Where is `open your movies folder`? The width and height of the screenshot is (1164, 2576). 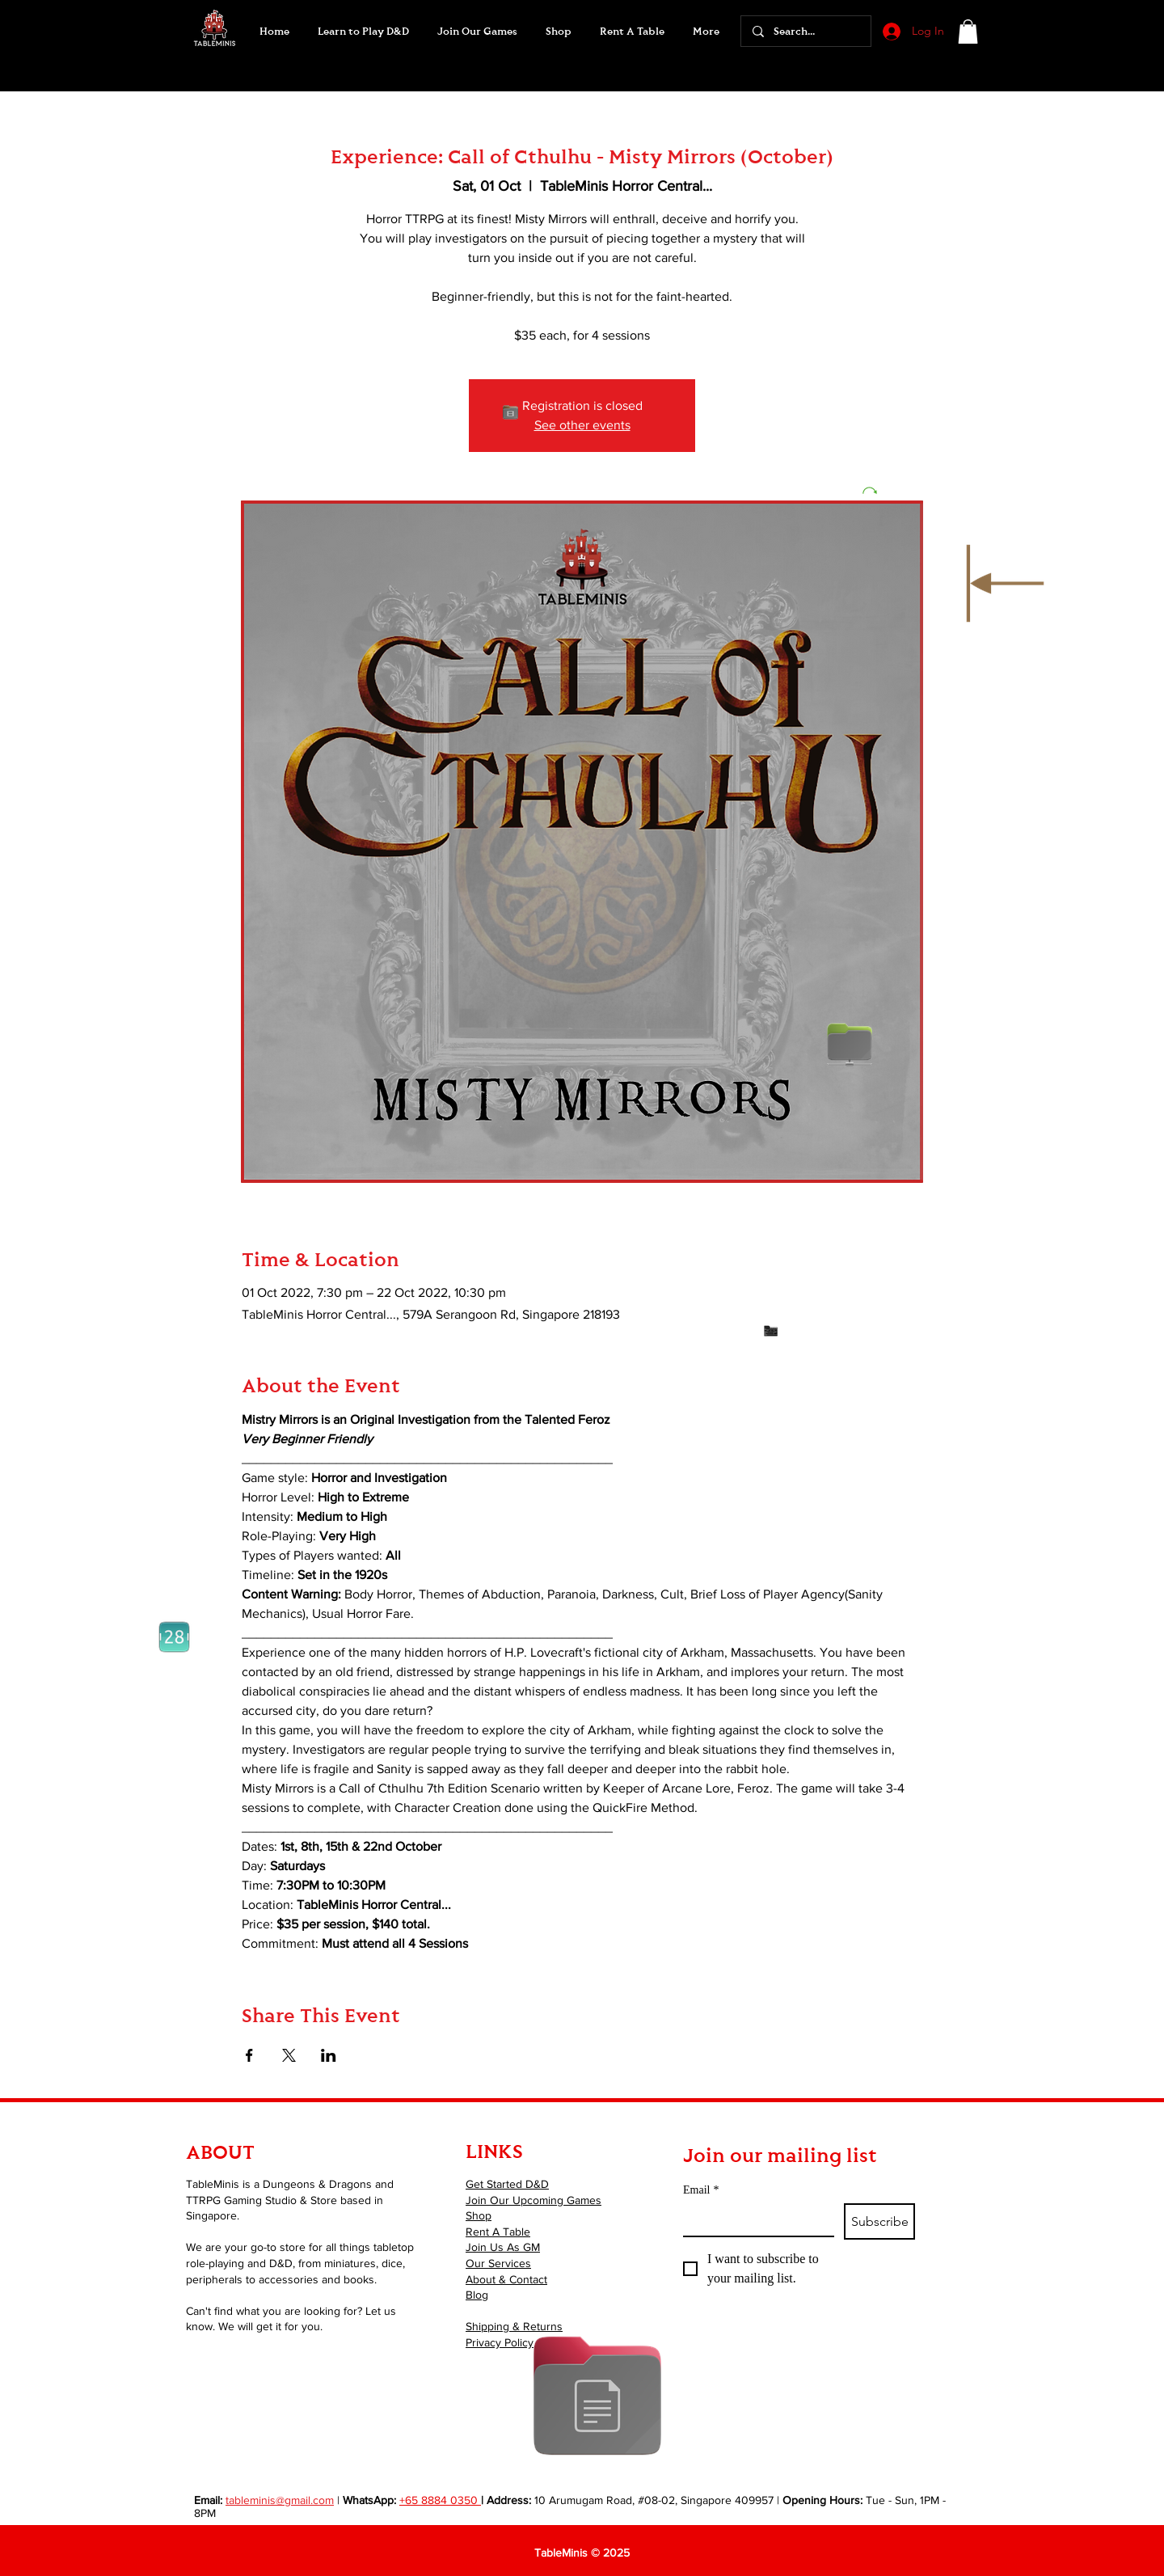
open your movies folder is located at coordinates (770, 1331).